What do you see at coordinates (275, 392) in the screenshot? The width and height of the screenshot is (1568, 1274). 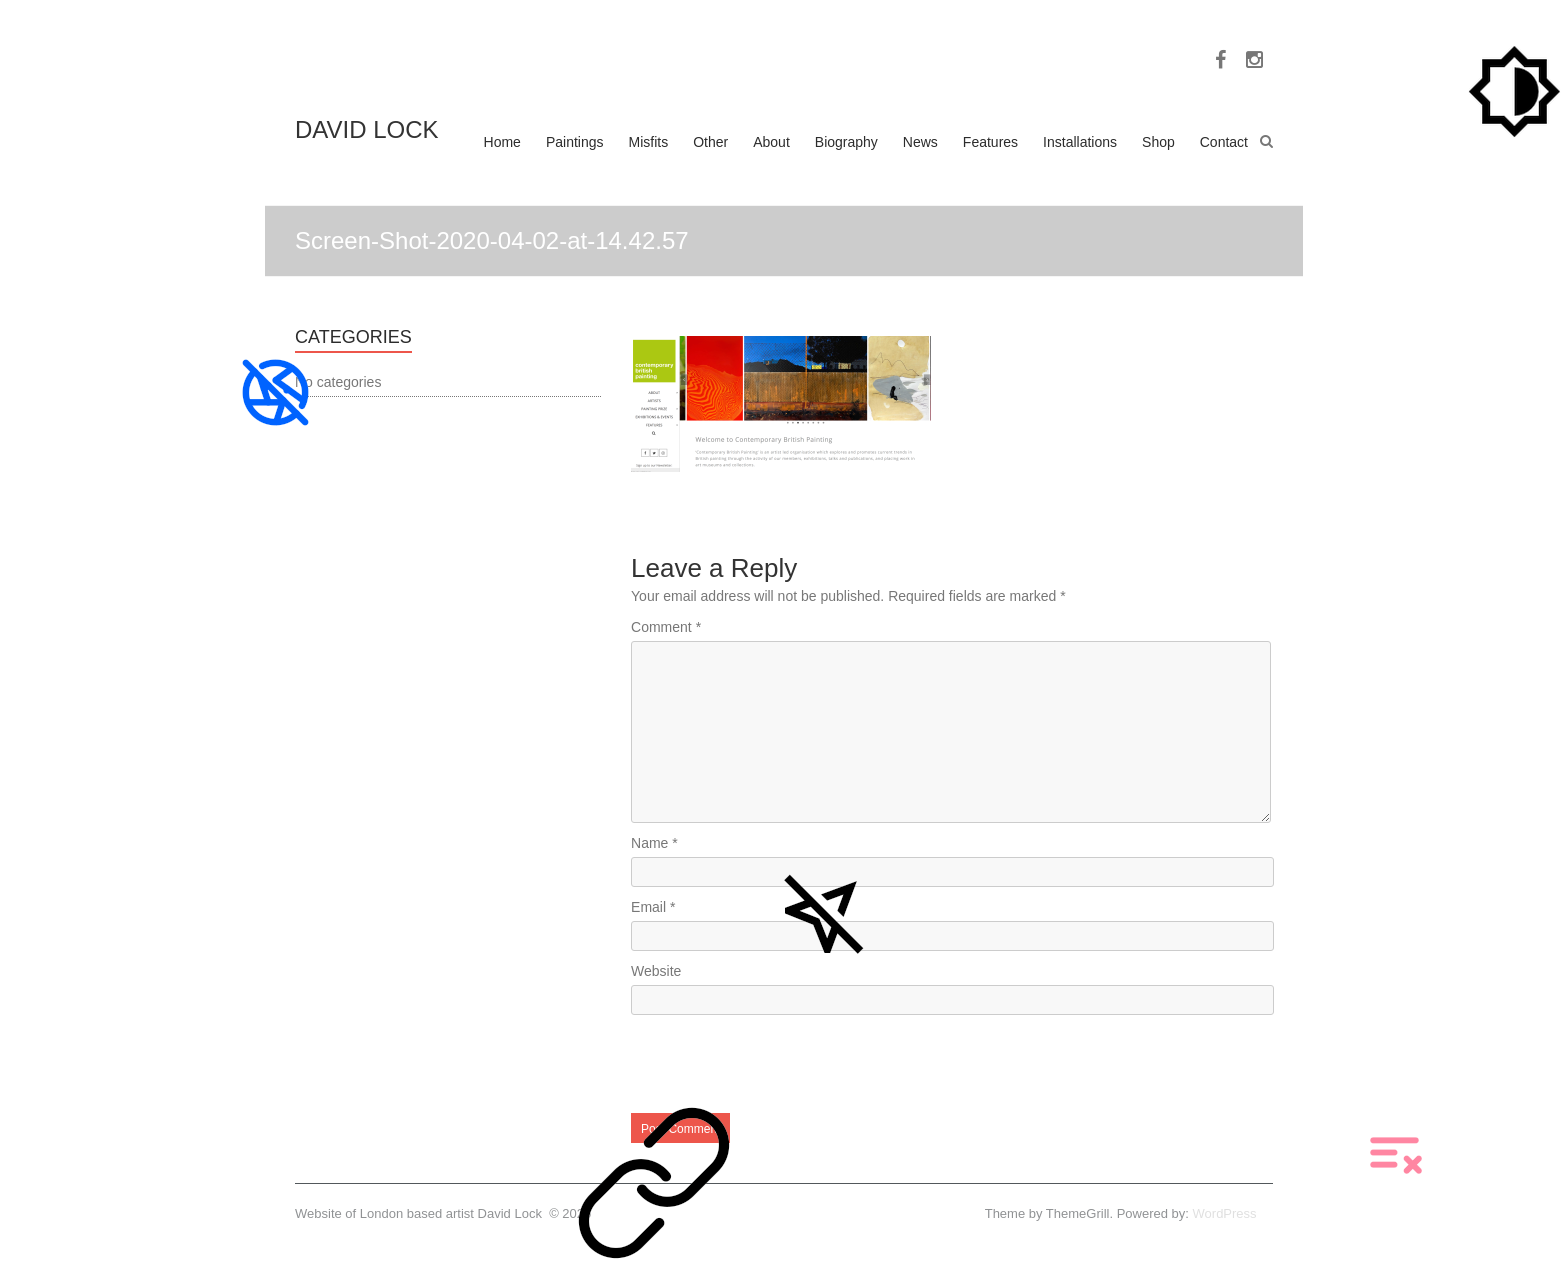 I see `camera aperture disabled` at bounding box center [275, 392].